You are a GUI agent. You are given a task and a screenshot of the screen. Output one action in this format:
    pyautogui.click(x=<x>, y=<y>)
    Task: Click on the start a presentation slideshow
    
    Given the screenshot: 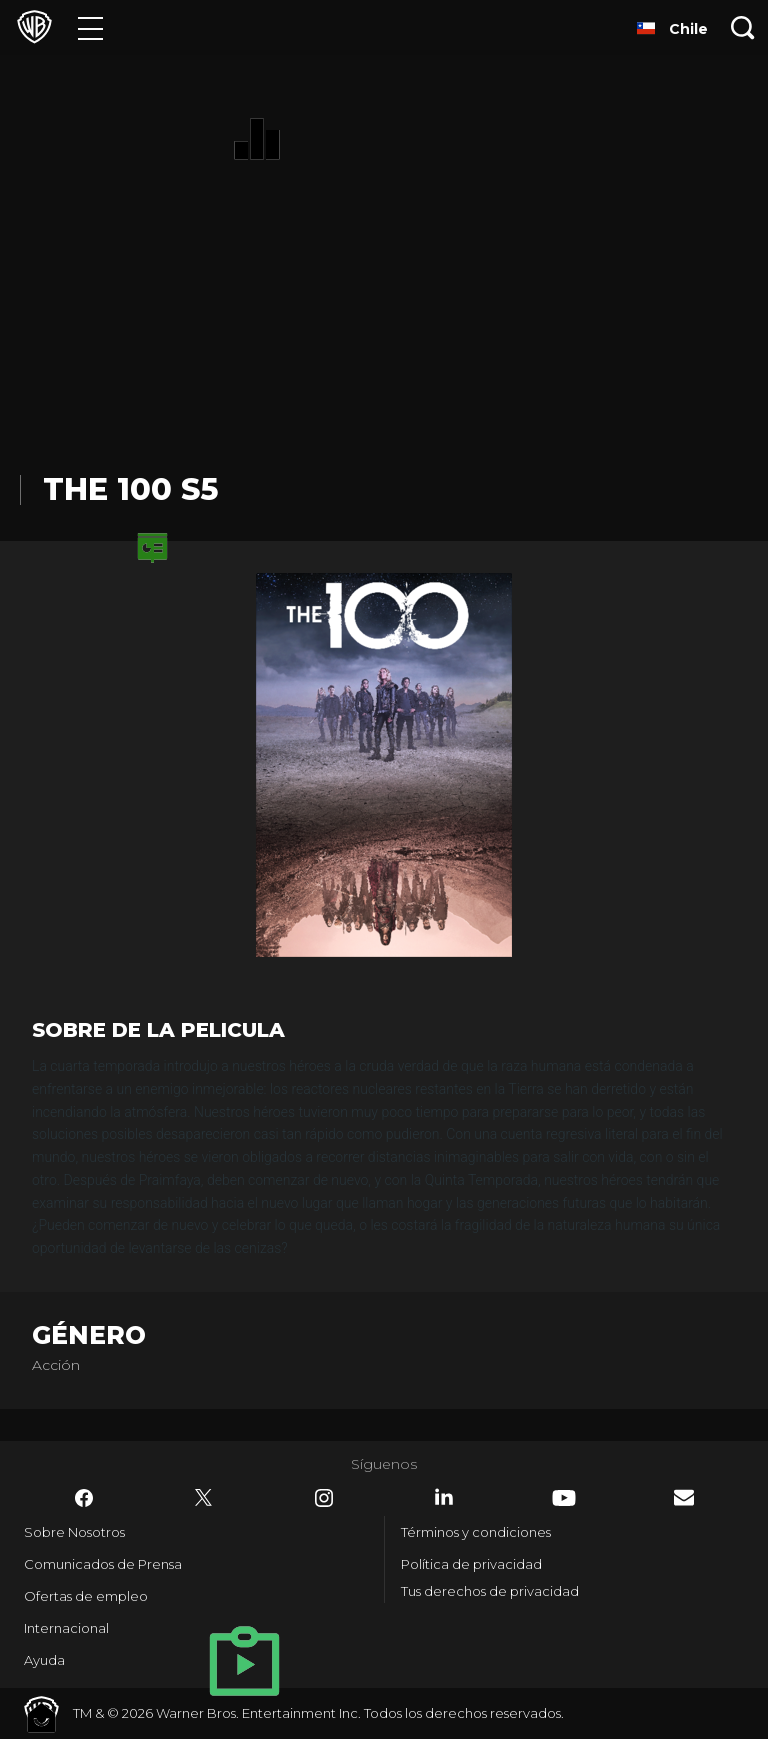 What is the action you would take?
    pyautogui.click(x=152, y=546)
    